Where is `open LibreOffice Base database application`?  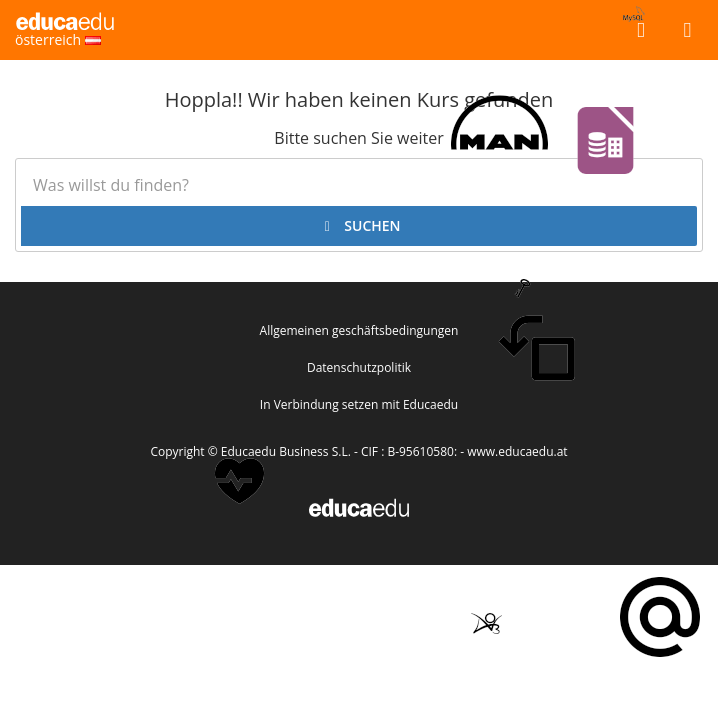
open LibreOffice Base database application is located at coordinates (605, 140).